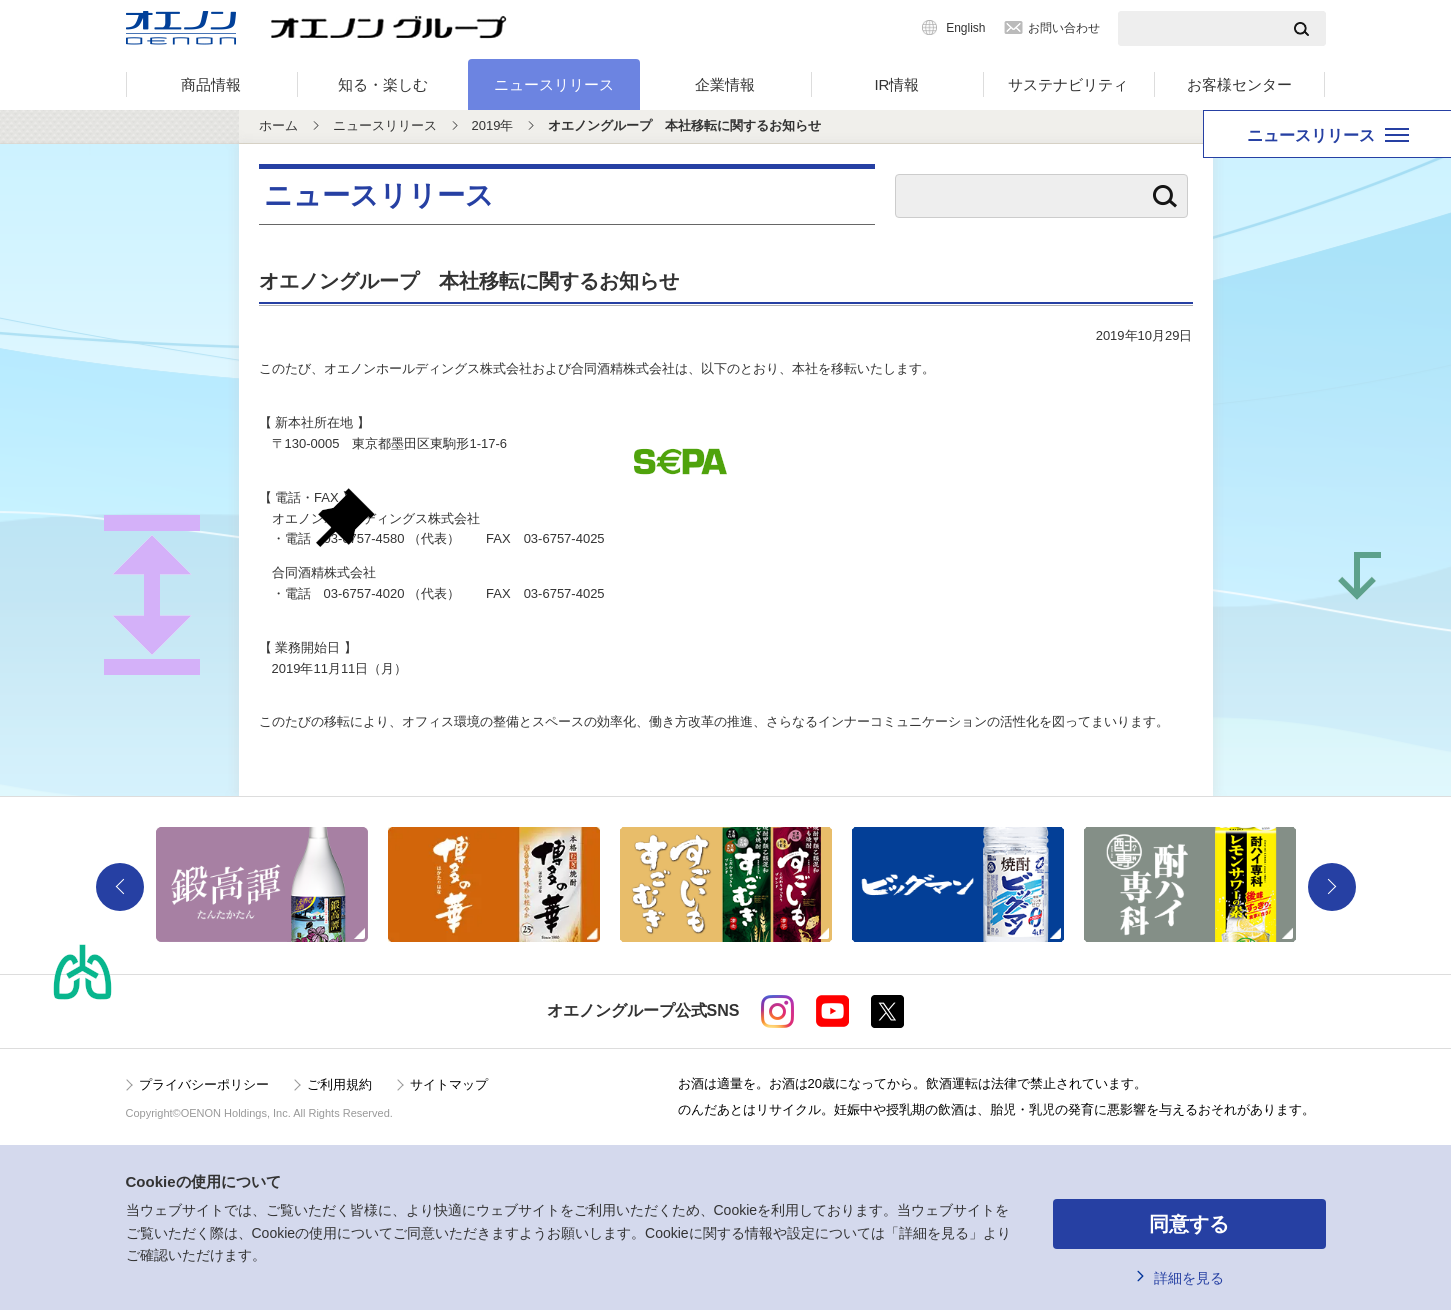 The width and height of the screenshot is (1451, 1310). I want to click on access respiratory health information, so click(82, 973).